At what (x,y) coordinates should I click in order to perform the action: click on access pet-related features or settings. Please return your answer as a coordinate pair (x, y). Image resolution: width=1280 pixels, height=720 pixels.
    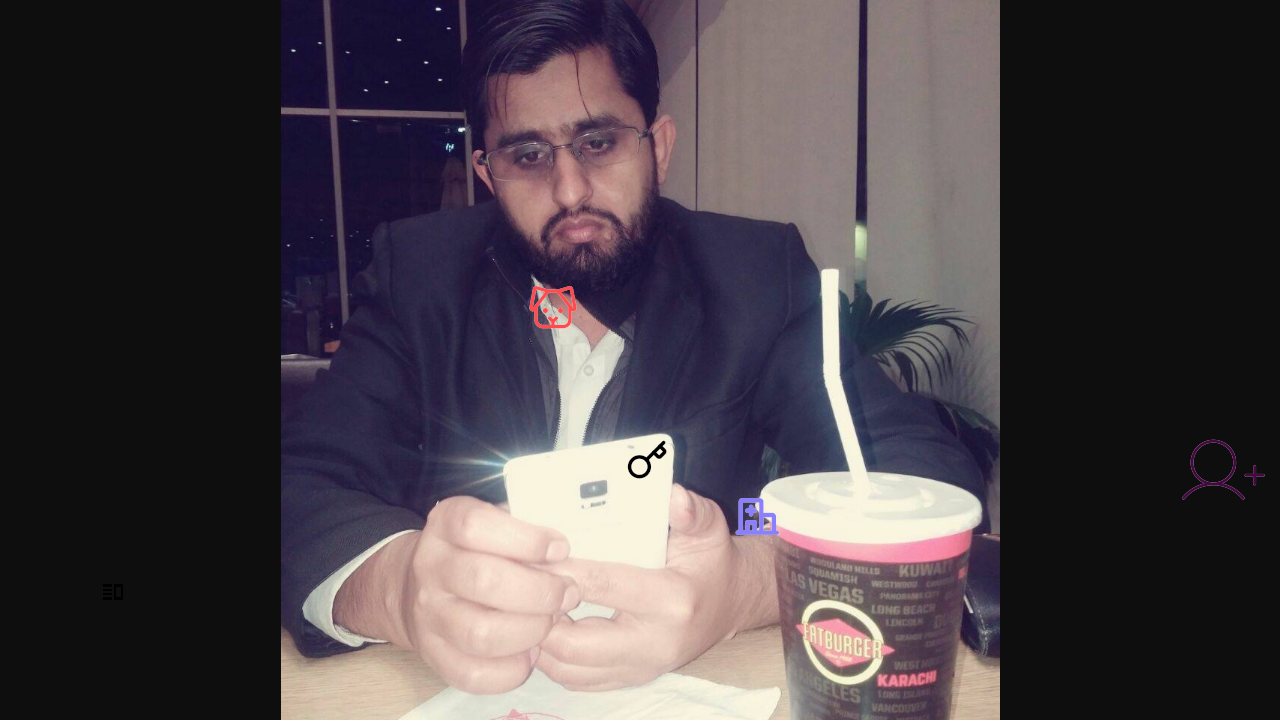
    Looking at the image, I should click on (553, 308).